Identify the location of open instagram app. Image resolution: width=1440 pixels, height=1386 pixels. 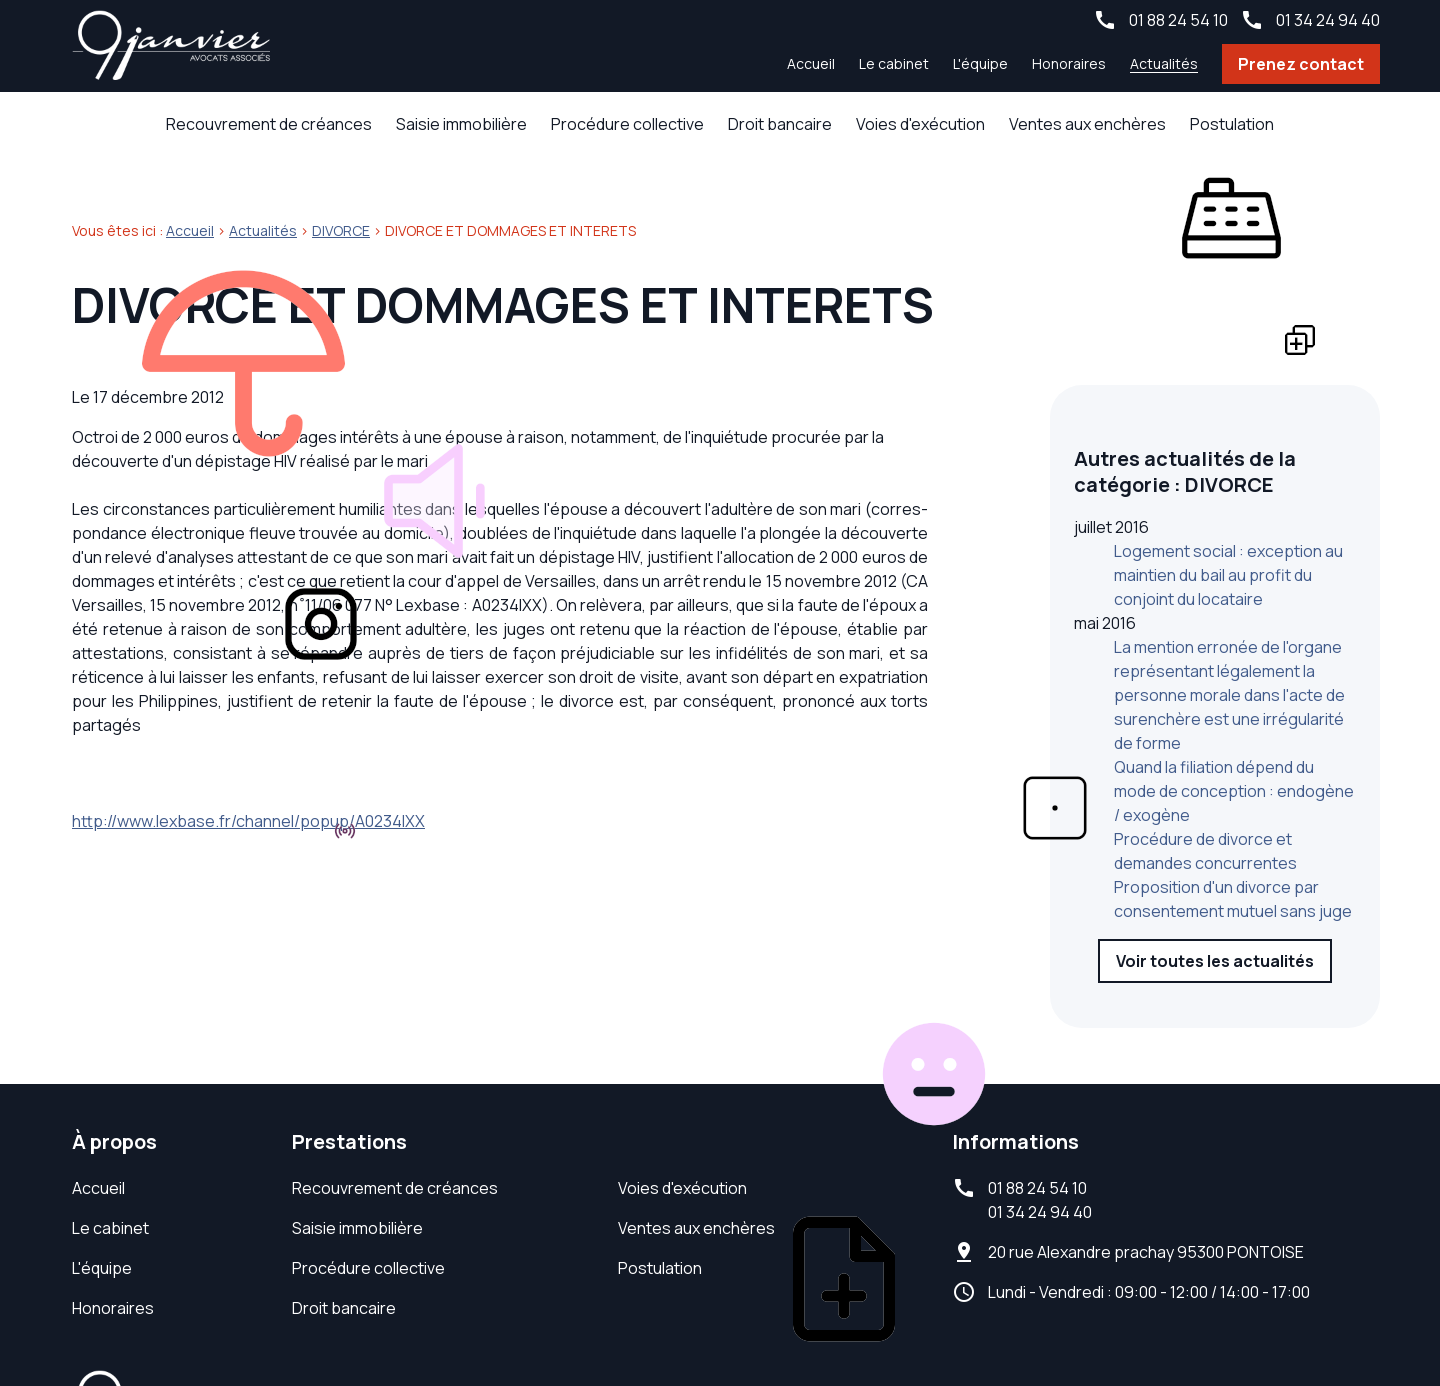
(321, 624).